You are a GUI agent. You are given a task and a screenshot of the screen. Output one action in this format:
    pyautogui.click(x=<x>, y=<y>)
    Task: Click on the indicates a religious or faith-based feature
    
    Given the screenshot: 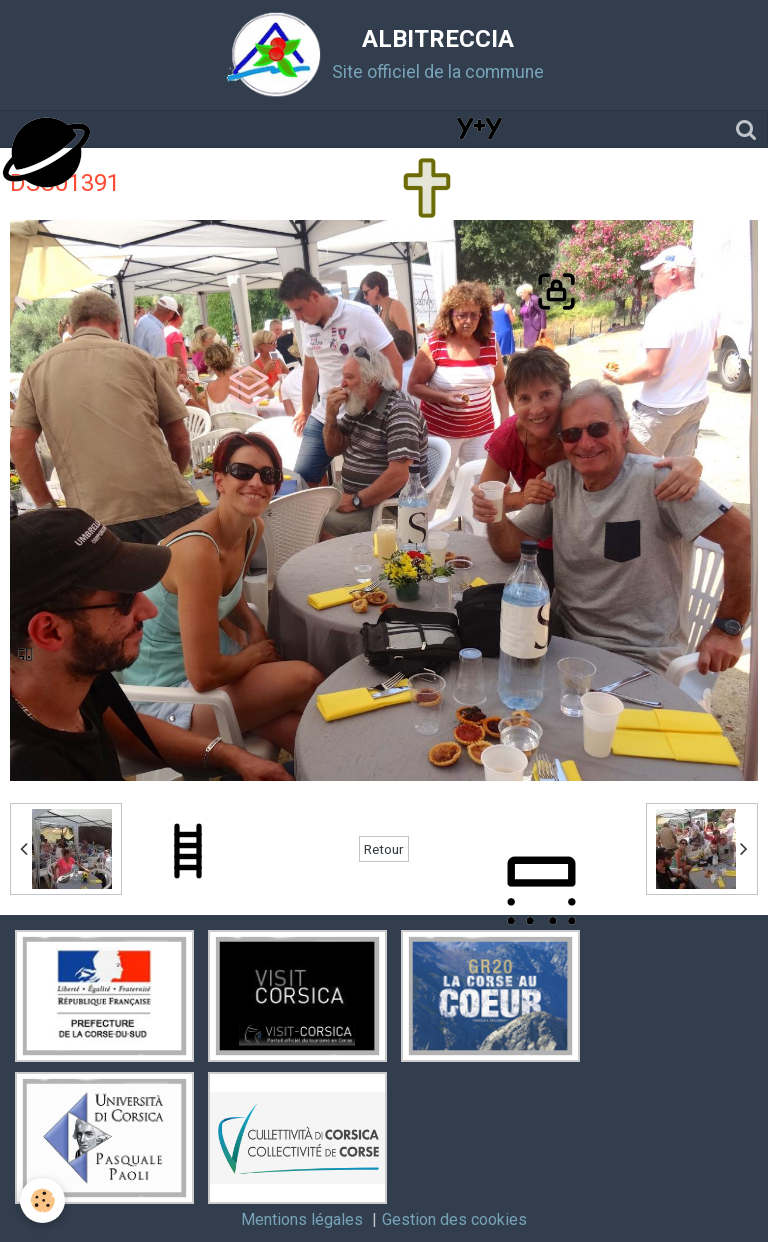 What is the action you would take?
    pyautogui.click(x=427, y=188)
    